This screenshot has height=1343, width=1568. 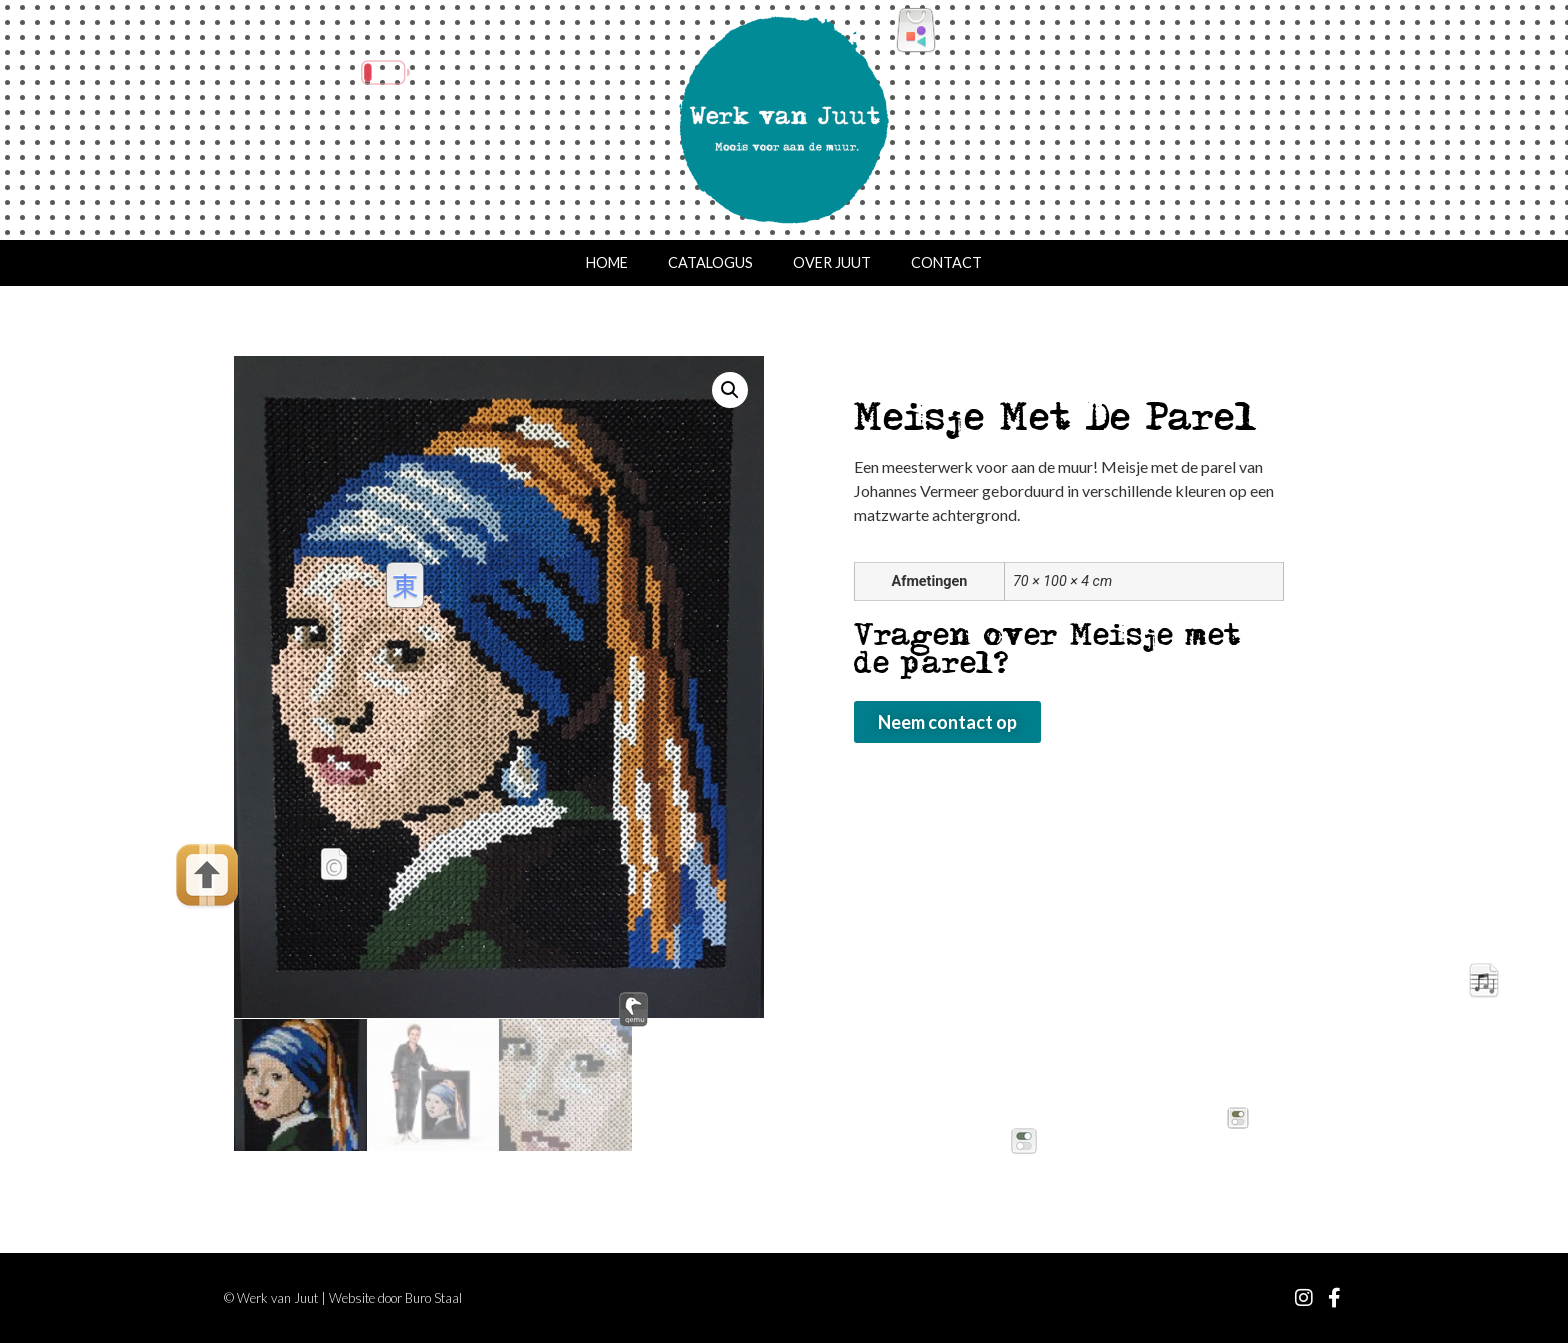 I want to click on open unity tweak tool settings, so click(x=1238, y=1118).